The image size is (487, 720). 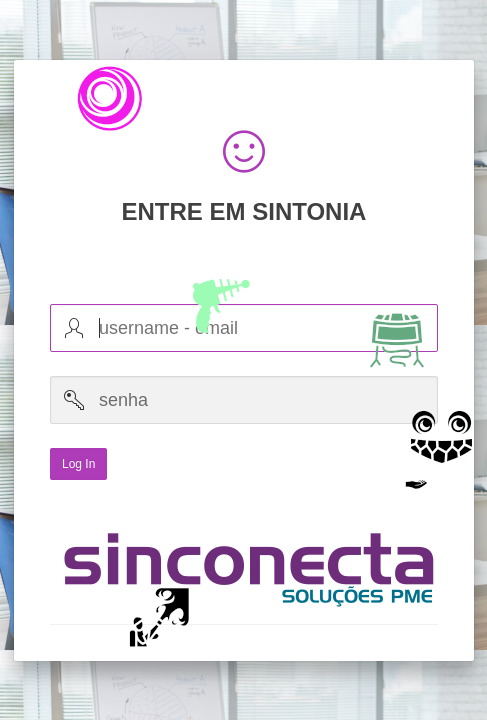 I want to click on a playful character or avatar icon, so click(x=441, y=437).